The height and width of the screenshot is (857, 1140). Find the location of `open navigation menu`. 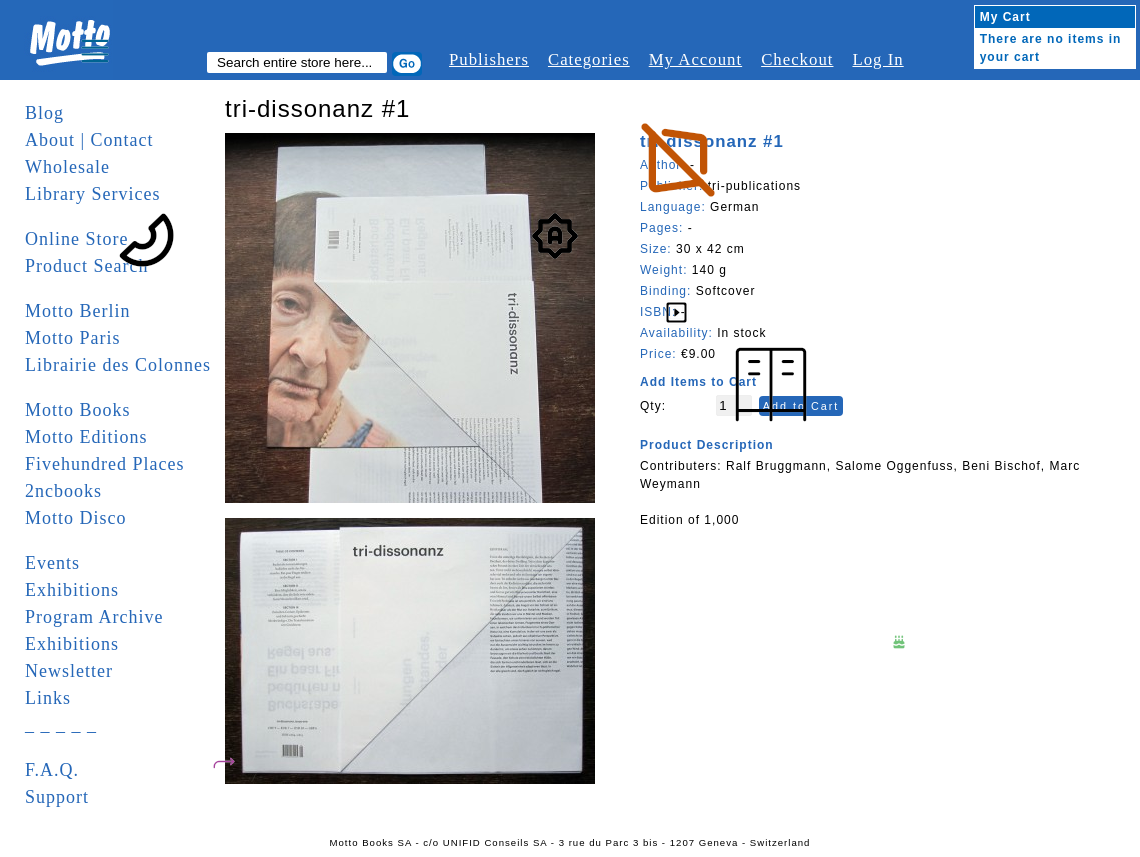

open navigation menu is located at coordinates (95, 51).